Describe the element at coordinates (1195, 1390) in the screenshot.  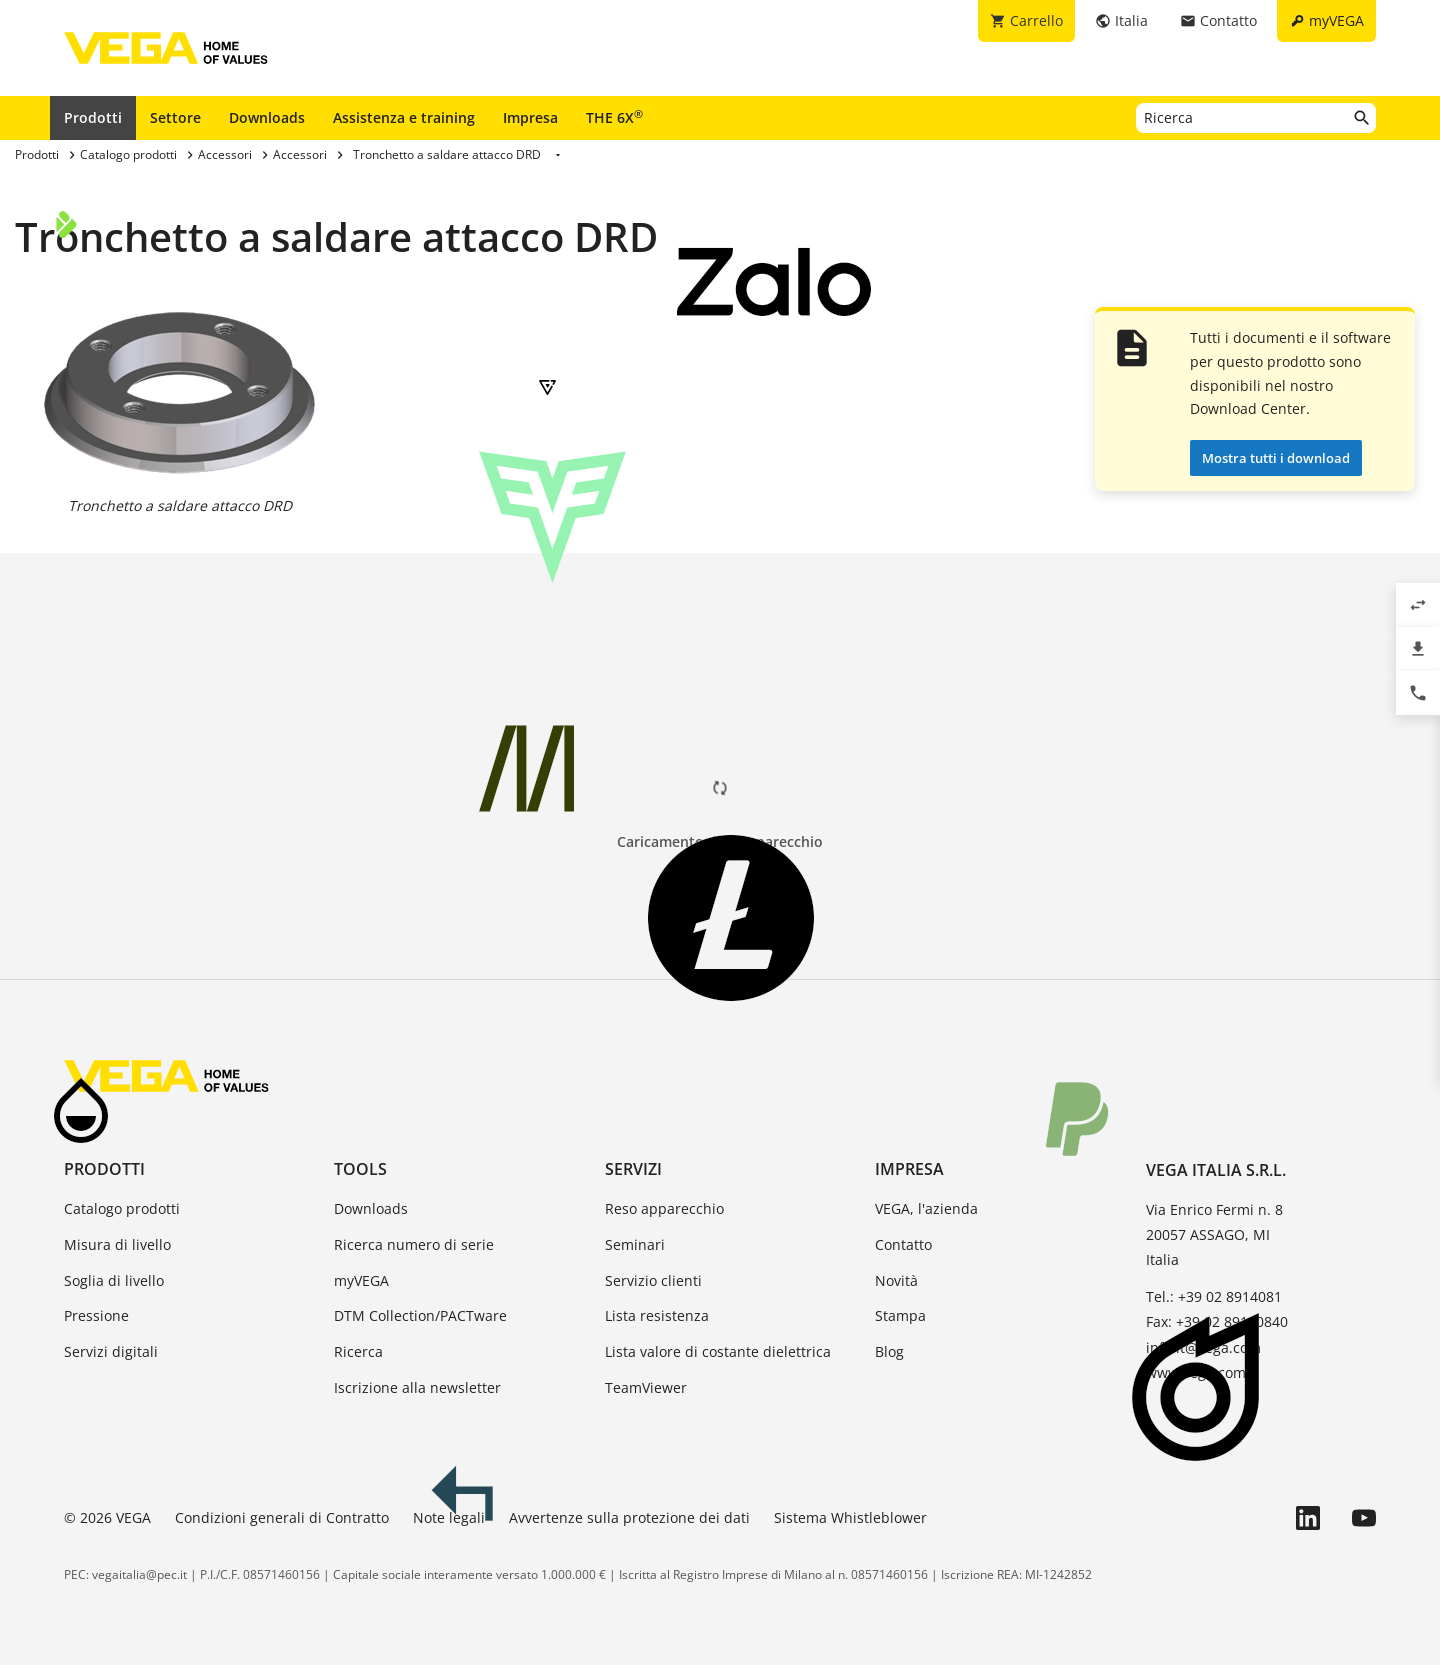
I see `indicates meteor or space weather event` at that location.